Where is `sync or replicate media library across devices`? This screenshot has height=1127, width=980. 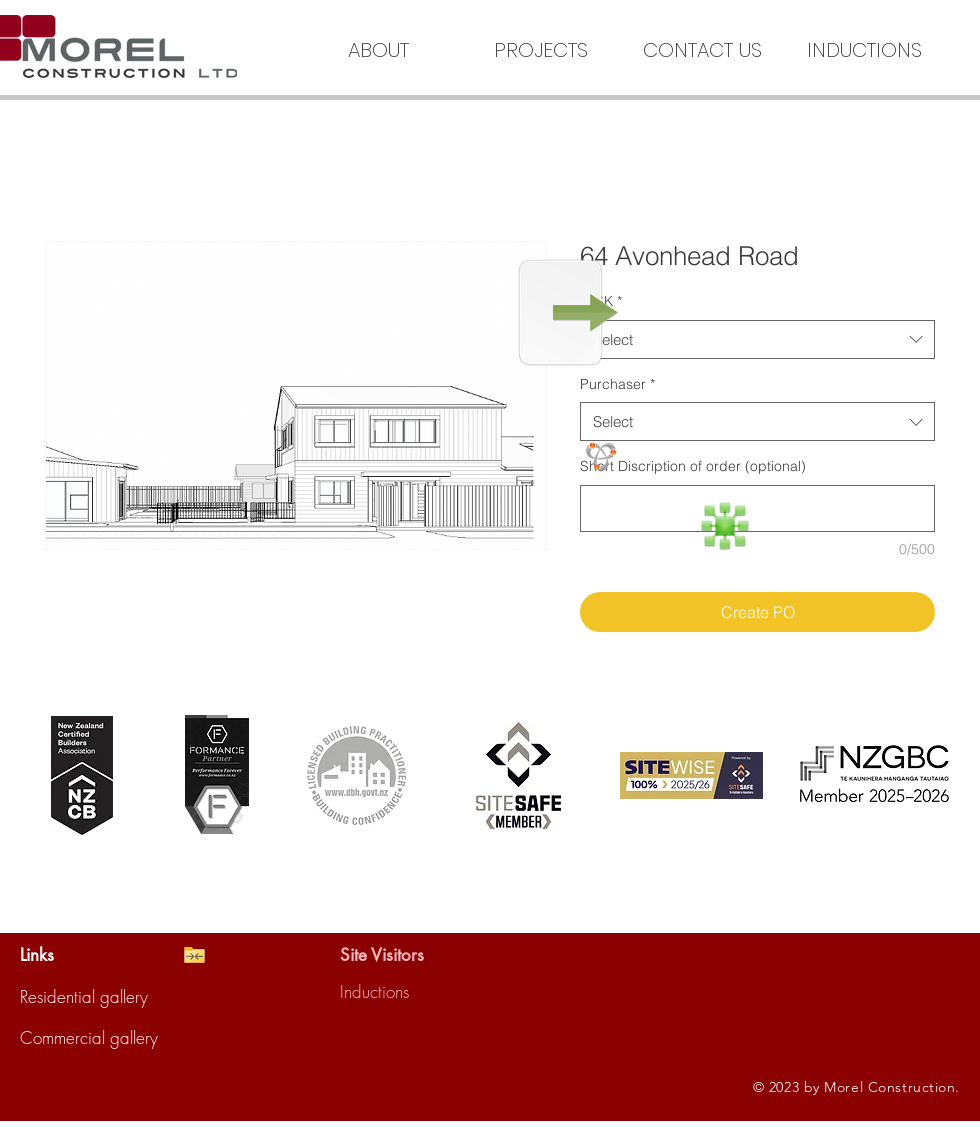 sync or replicate media library across devices is located at coordinates (725, 526).